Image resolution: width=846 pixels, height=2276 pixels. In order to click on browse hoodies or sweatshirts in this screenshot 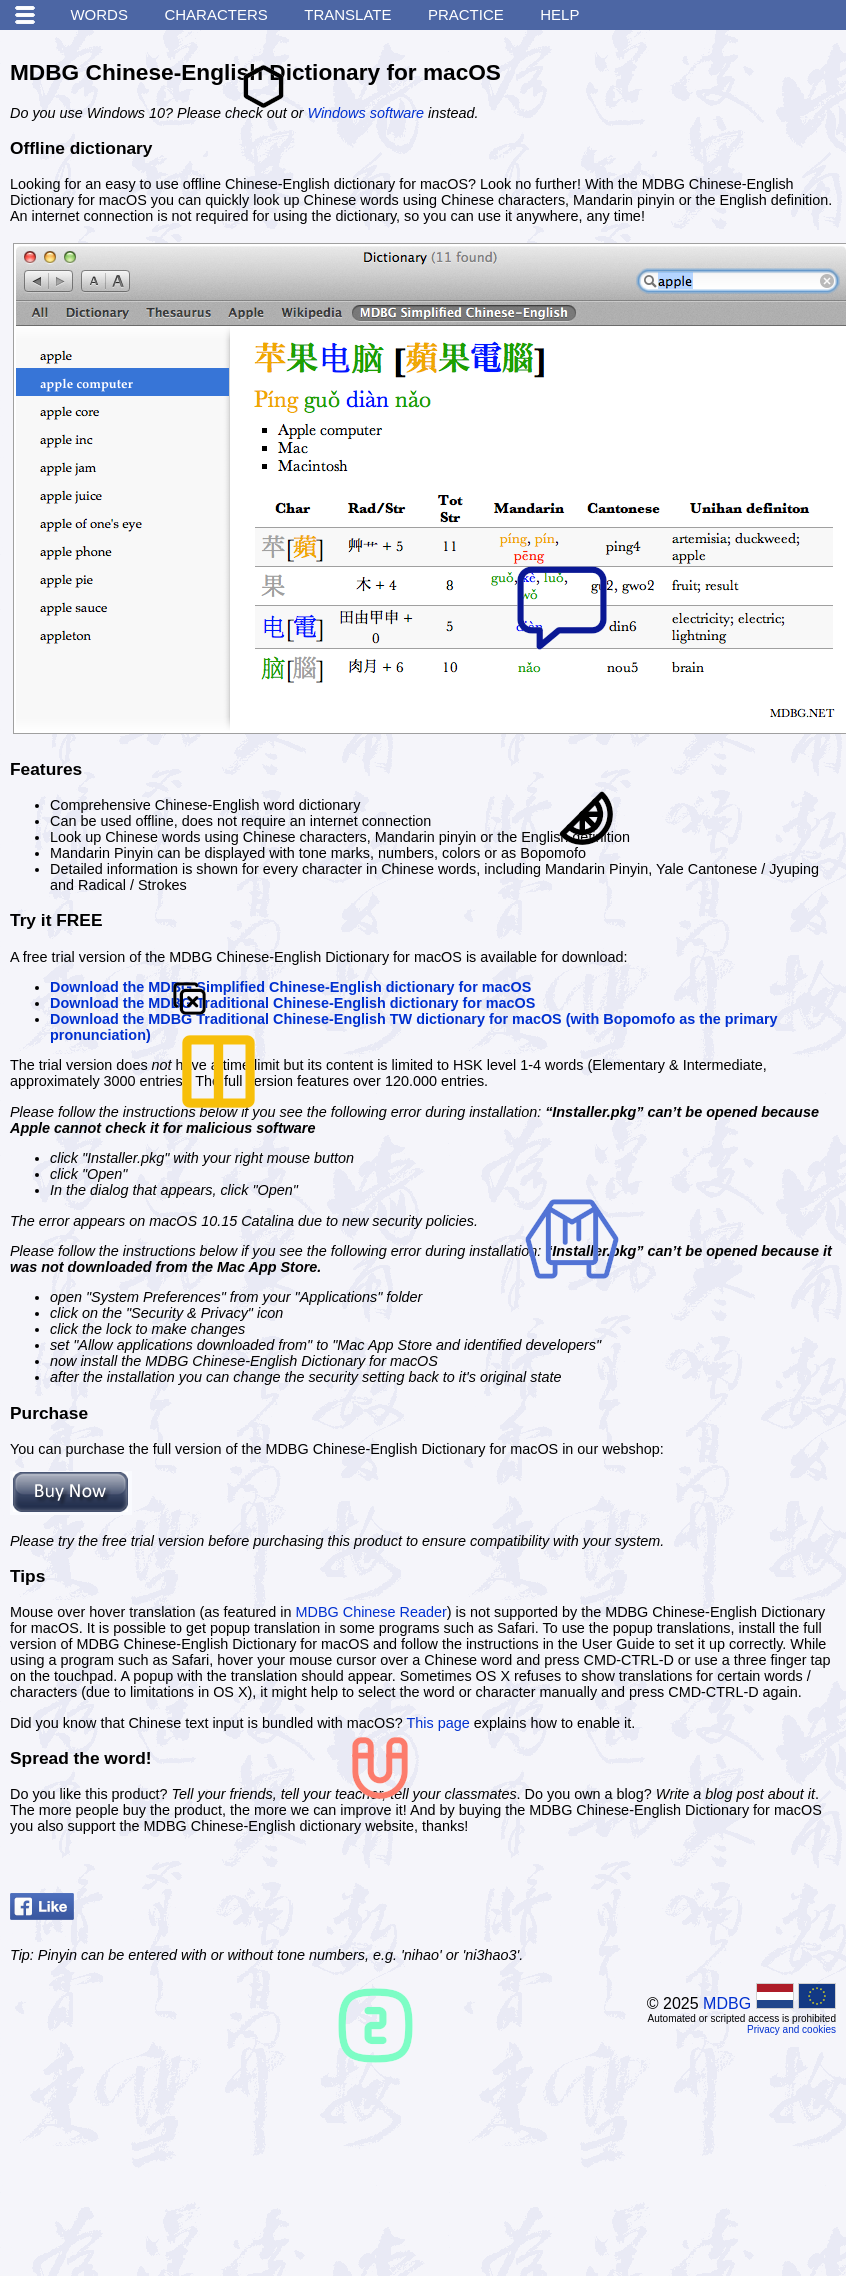, I will do `click(572, 1239)`.